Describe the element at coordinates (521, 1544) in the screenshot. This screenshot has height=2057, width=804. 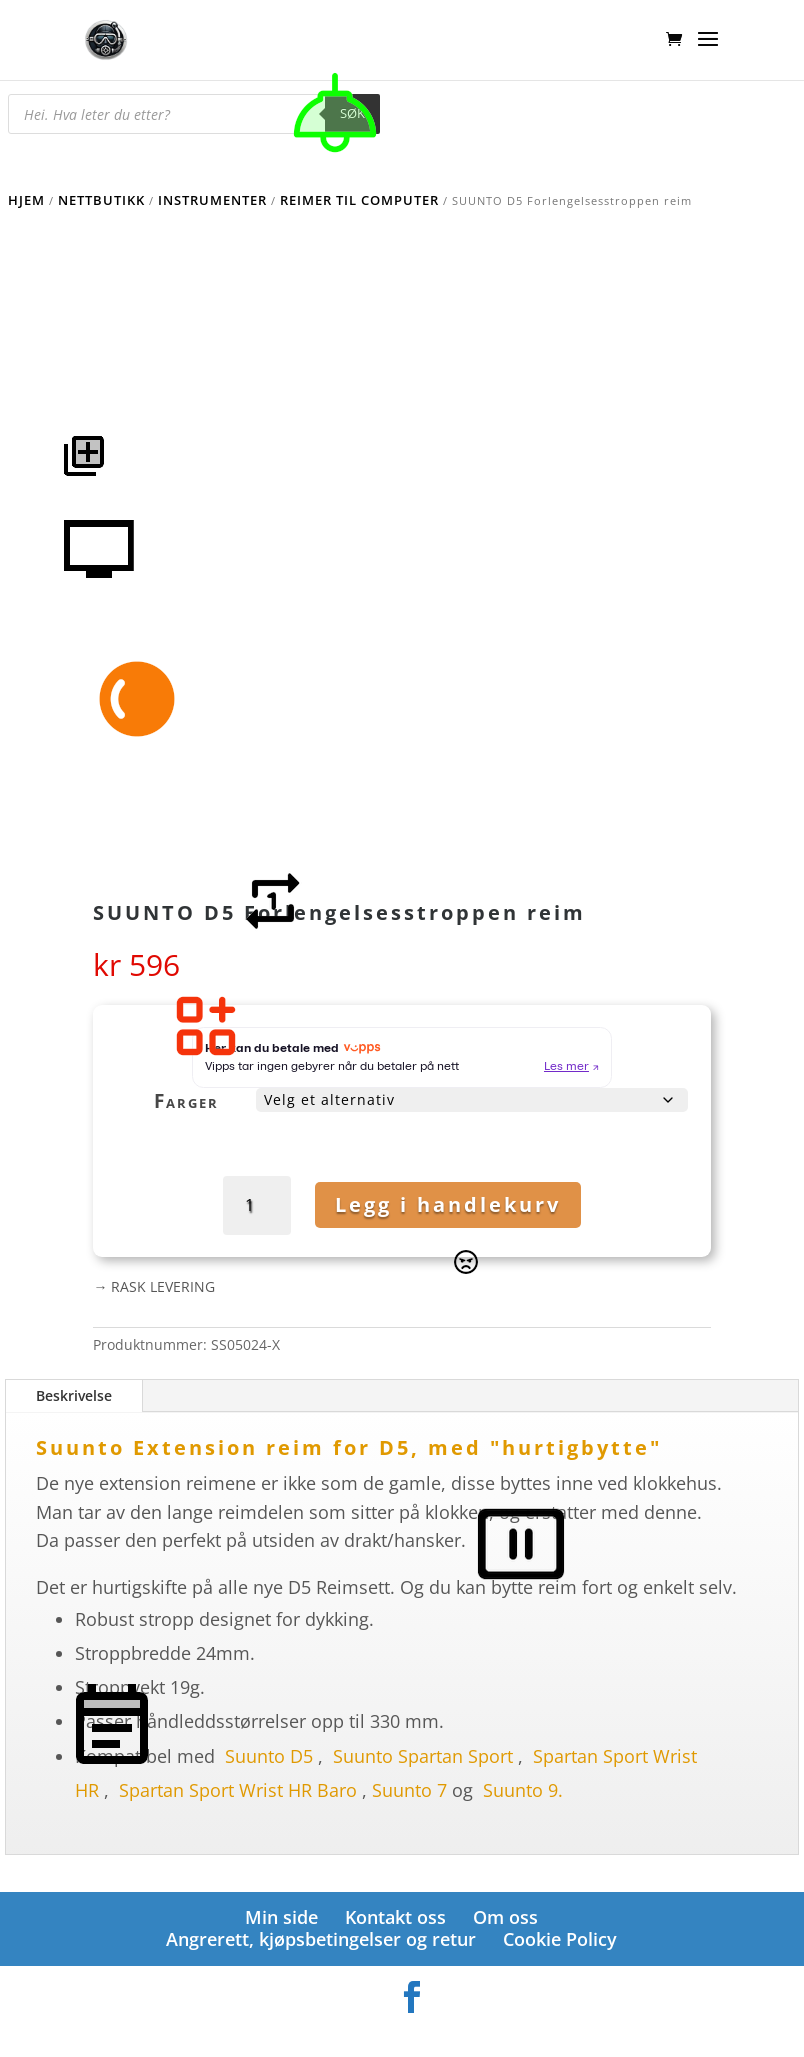
I see `pause a presentation or slideshow` at that location.